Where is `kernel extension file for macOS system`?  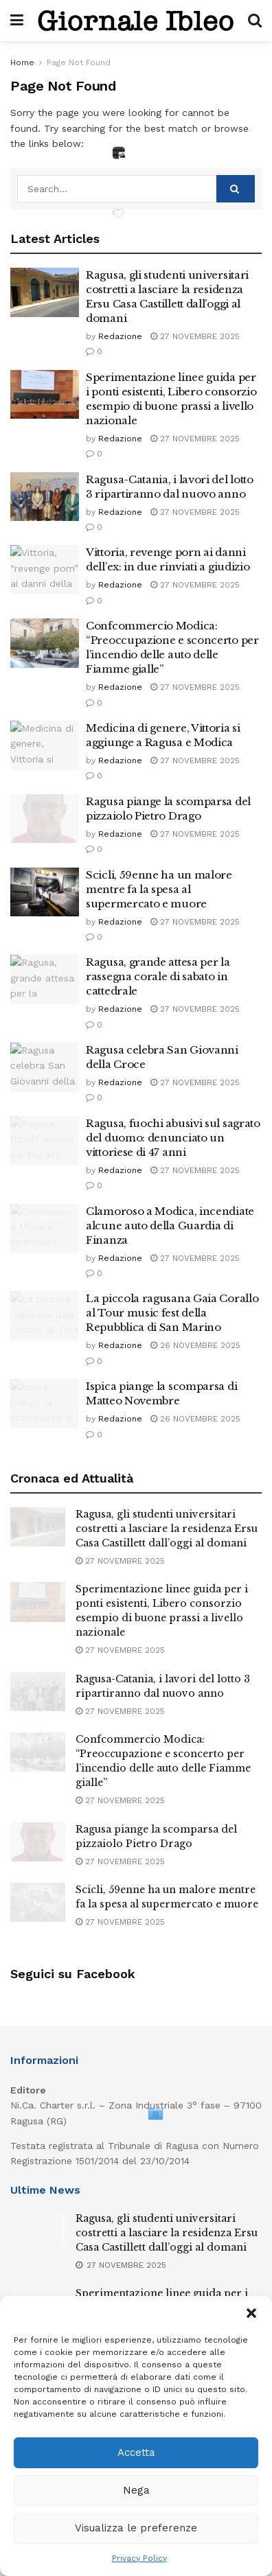 kernel extension file for macOS system is located at coordinates (118, 212).